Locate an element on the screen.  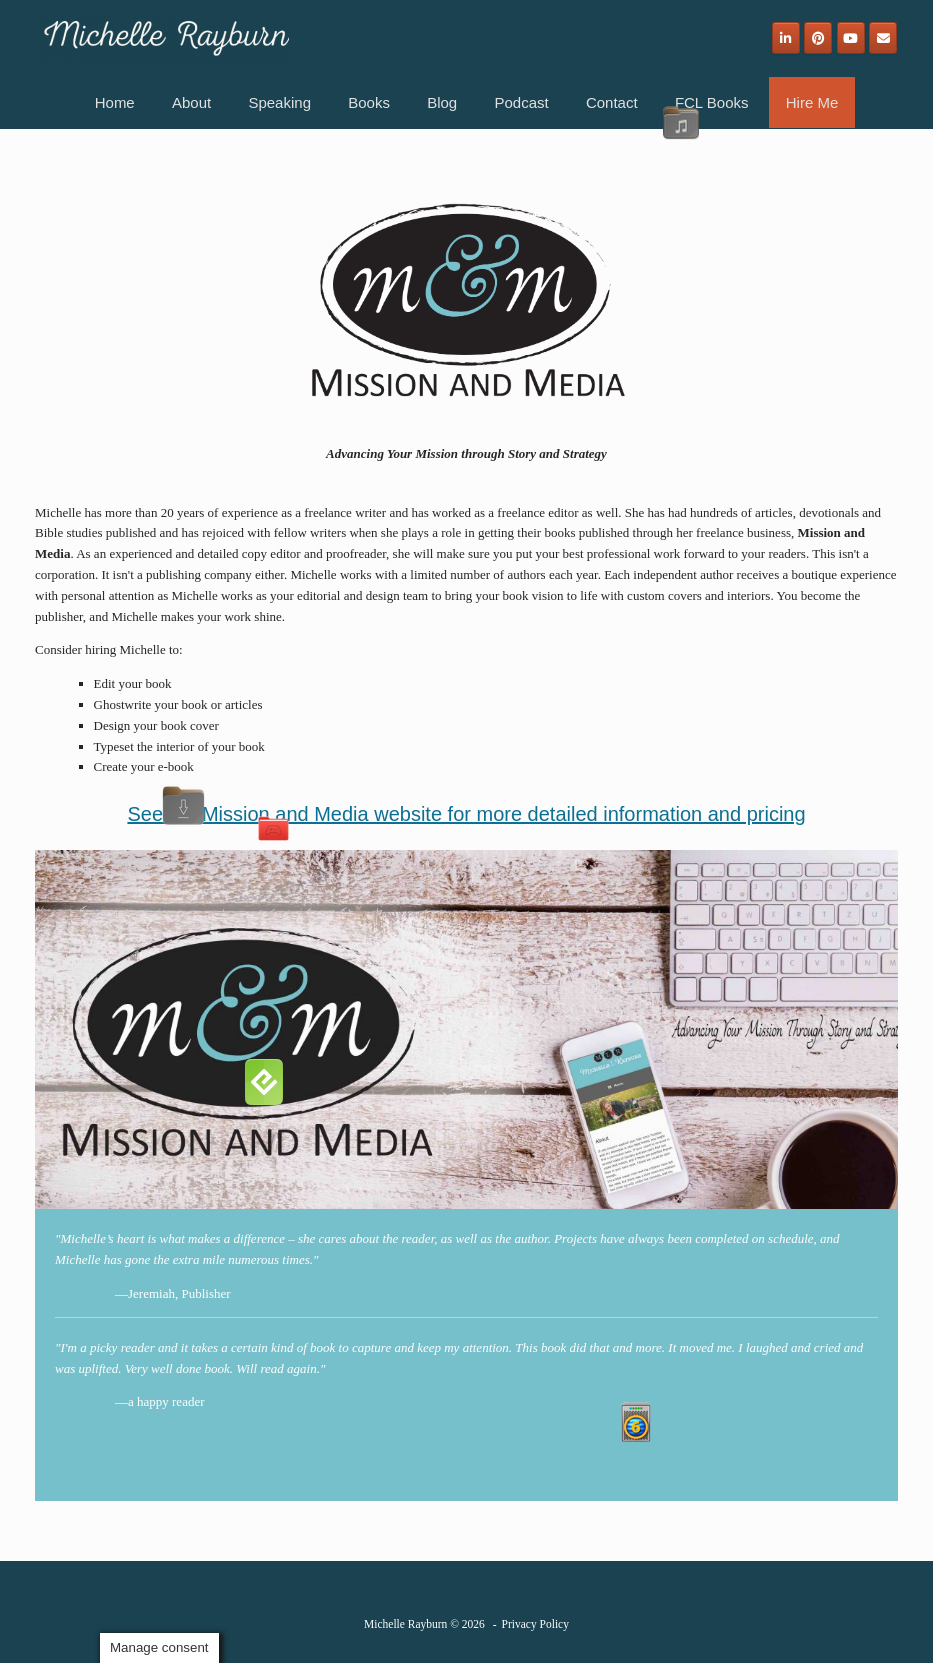
open your music folder is located at coordinates (681, 122).